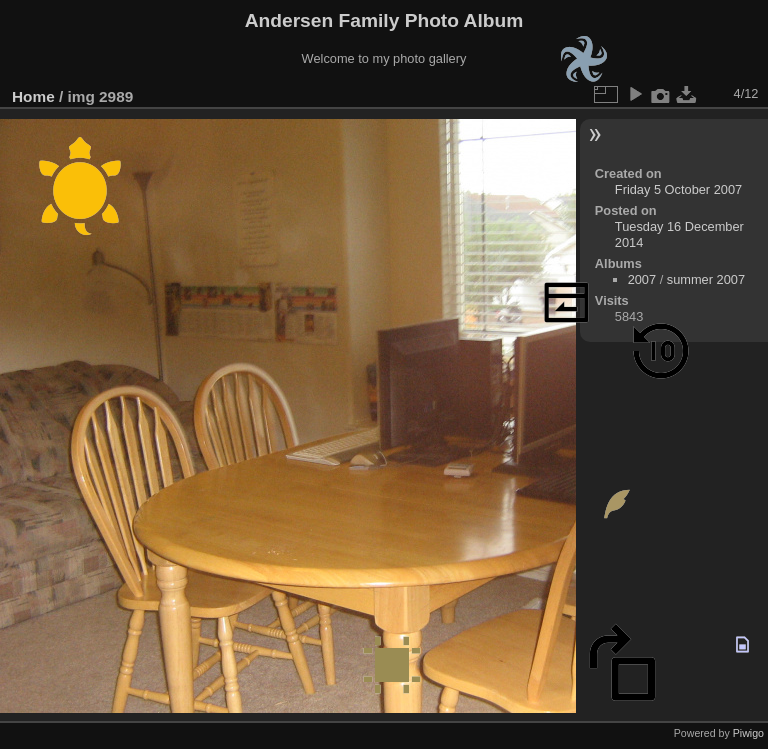 The width and height of the screenshot is (768, 749). What do you see at coordinates (617, 504) in the screenshot?
I see `compose or write a new document` at bounding box center [617, 504].